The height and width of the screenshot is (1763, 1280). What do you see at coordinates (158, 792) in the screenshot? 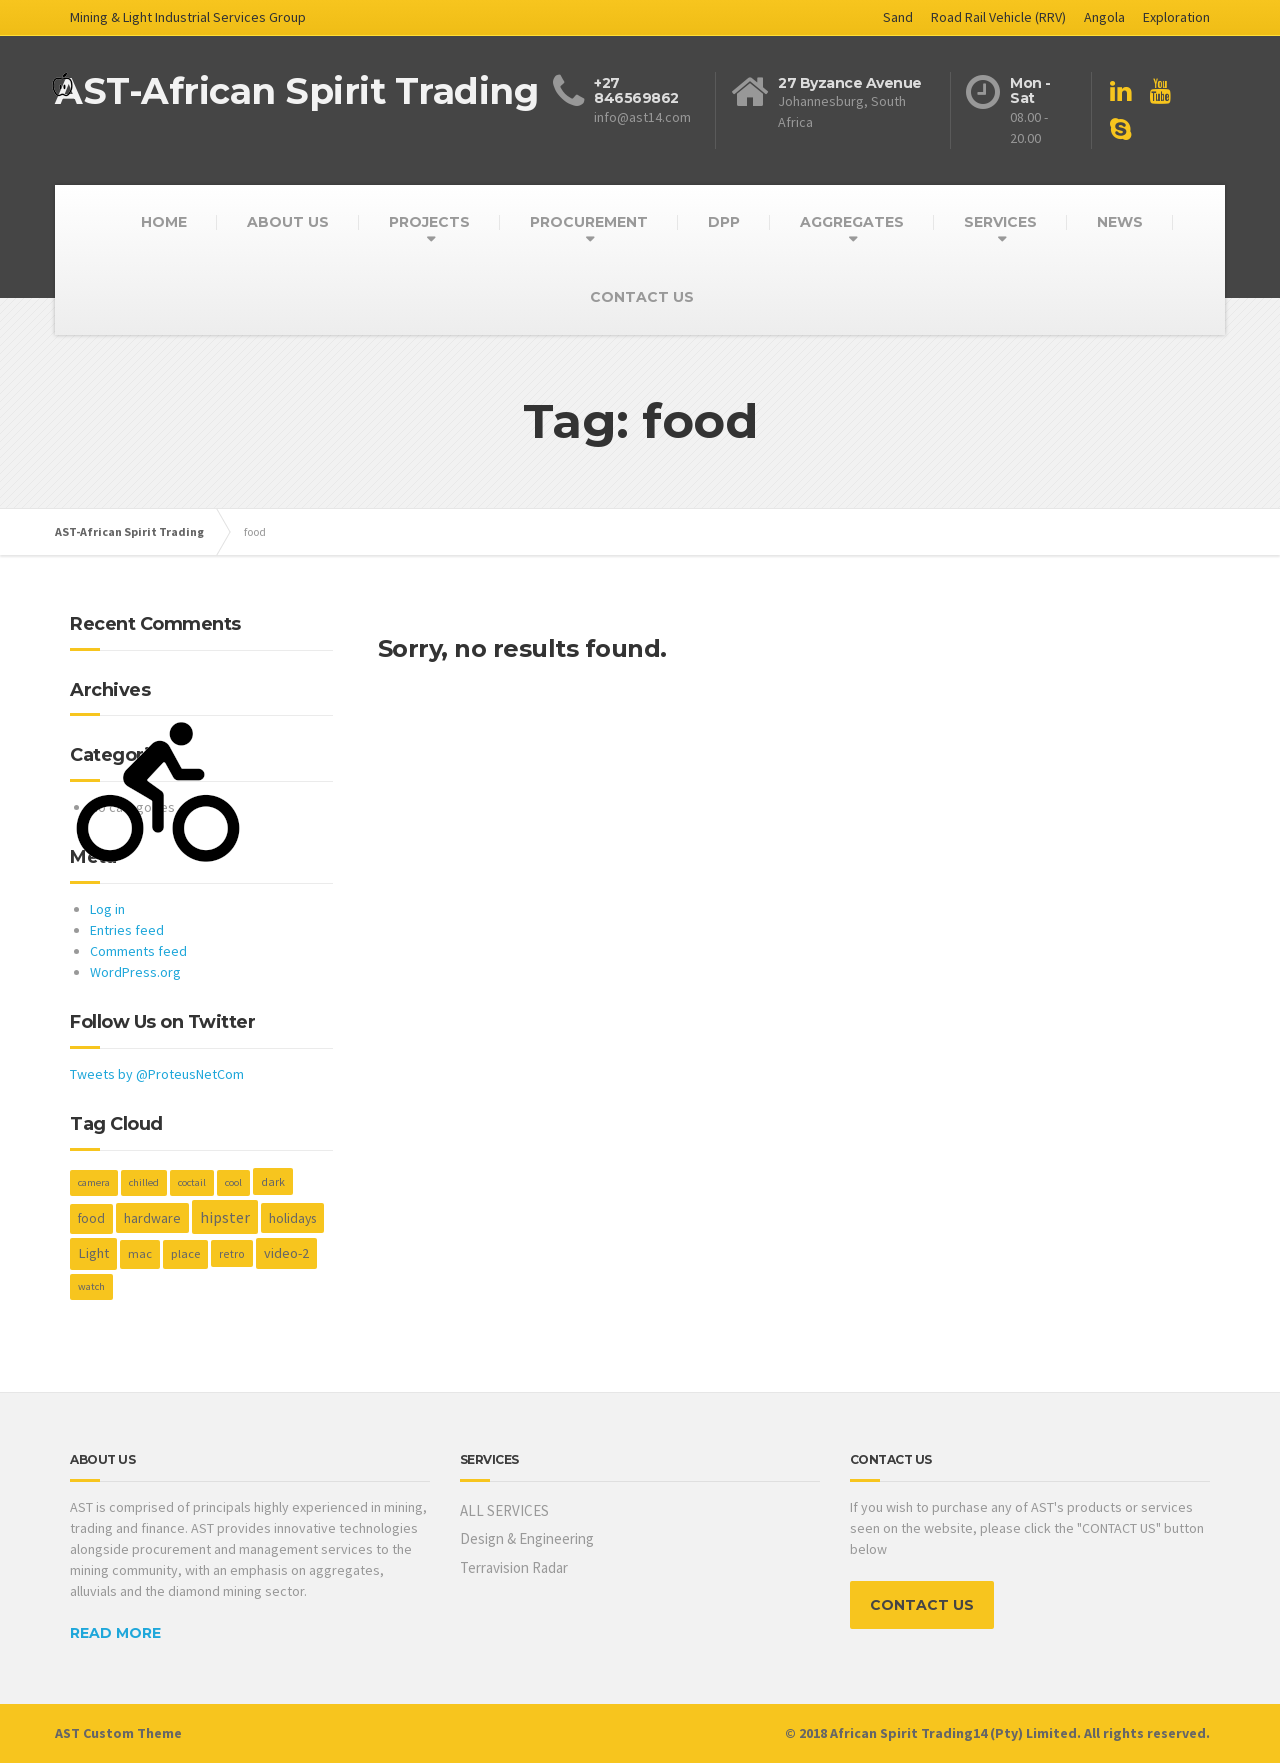
I see `access bike-sharing or cycling options` at bounding box center [158, 792].